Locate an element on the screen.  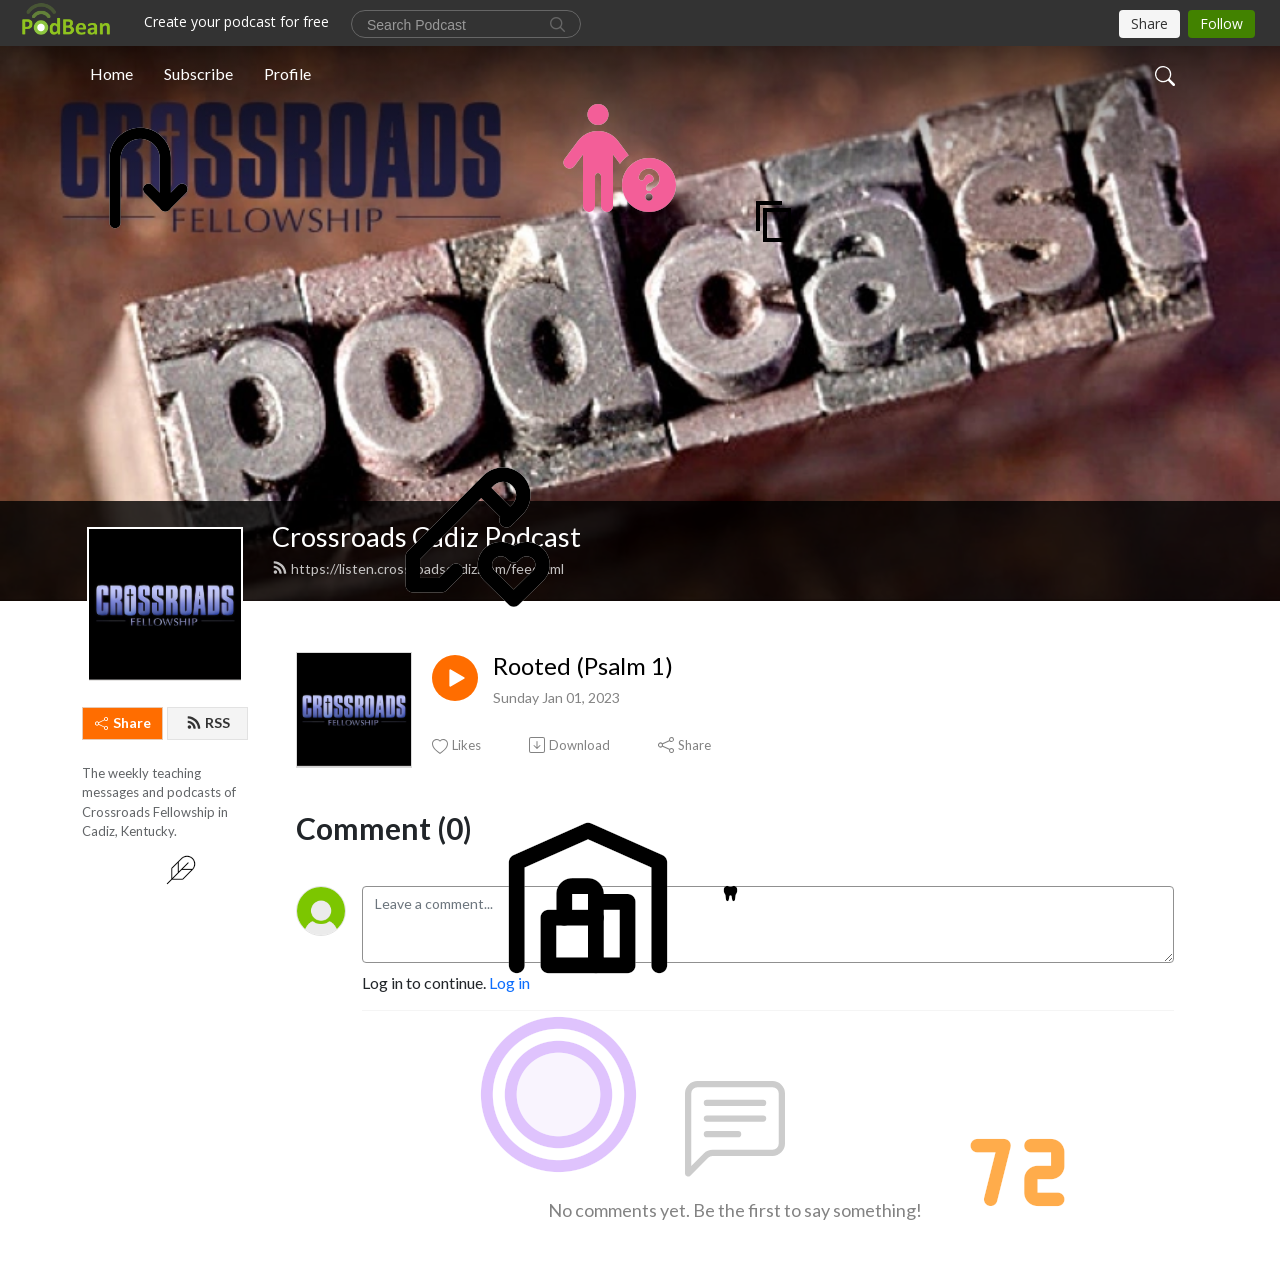
compose a new post or message is located at coordinates (180, 870).